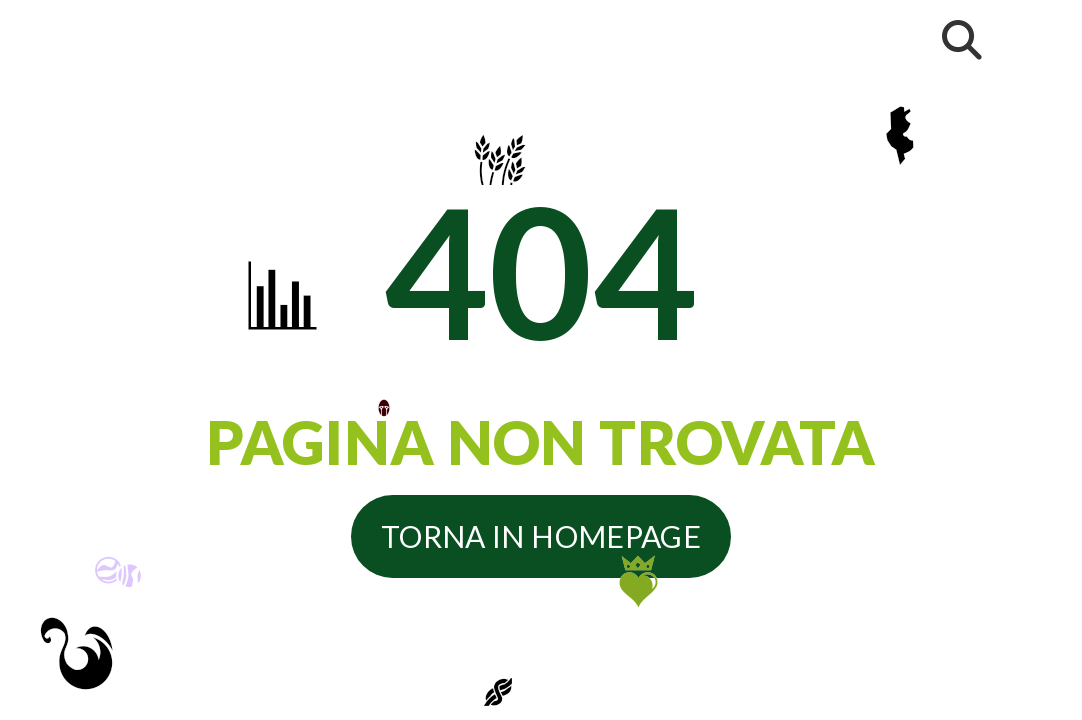 Image resolution: width=1082 pixels, height=720 pixels. I want to click on view statistical data or analytics, so click(282, 295).